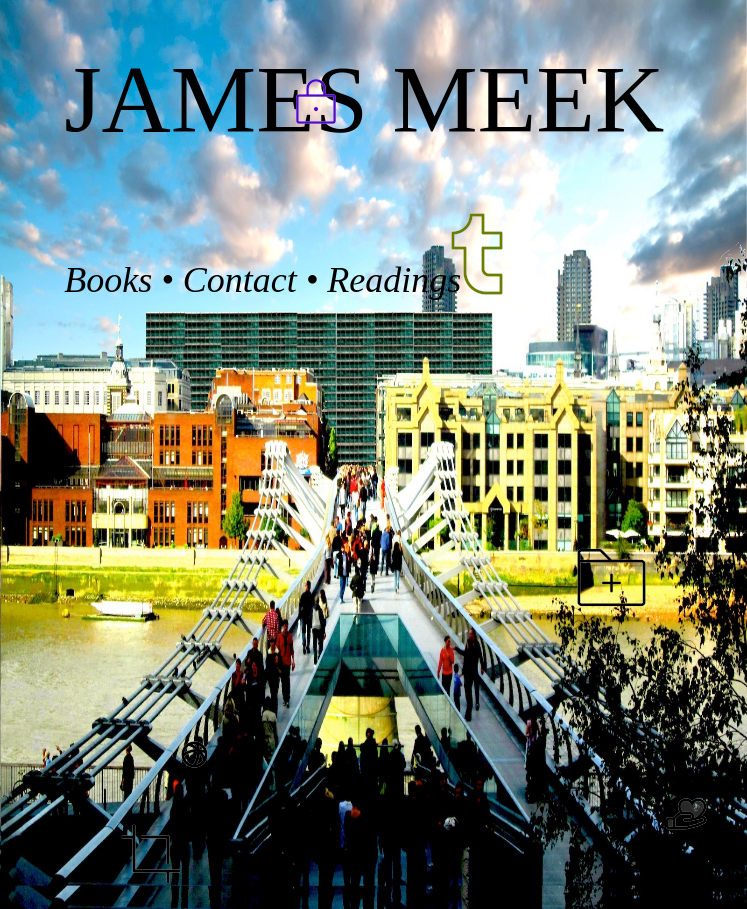 This screenshot has height=909, width=747. What do you see at coordinates (477, 254) in the screenshot?
I see `open tumblr app` at bounding box center [477, 254].